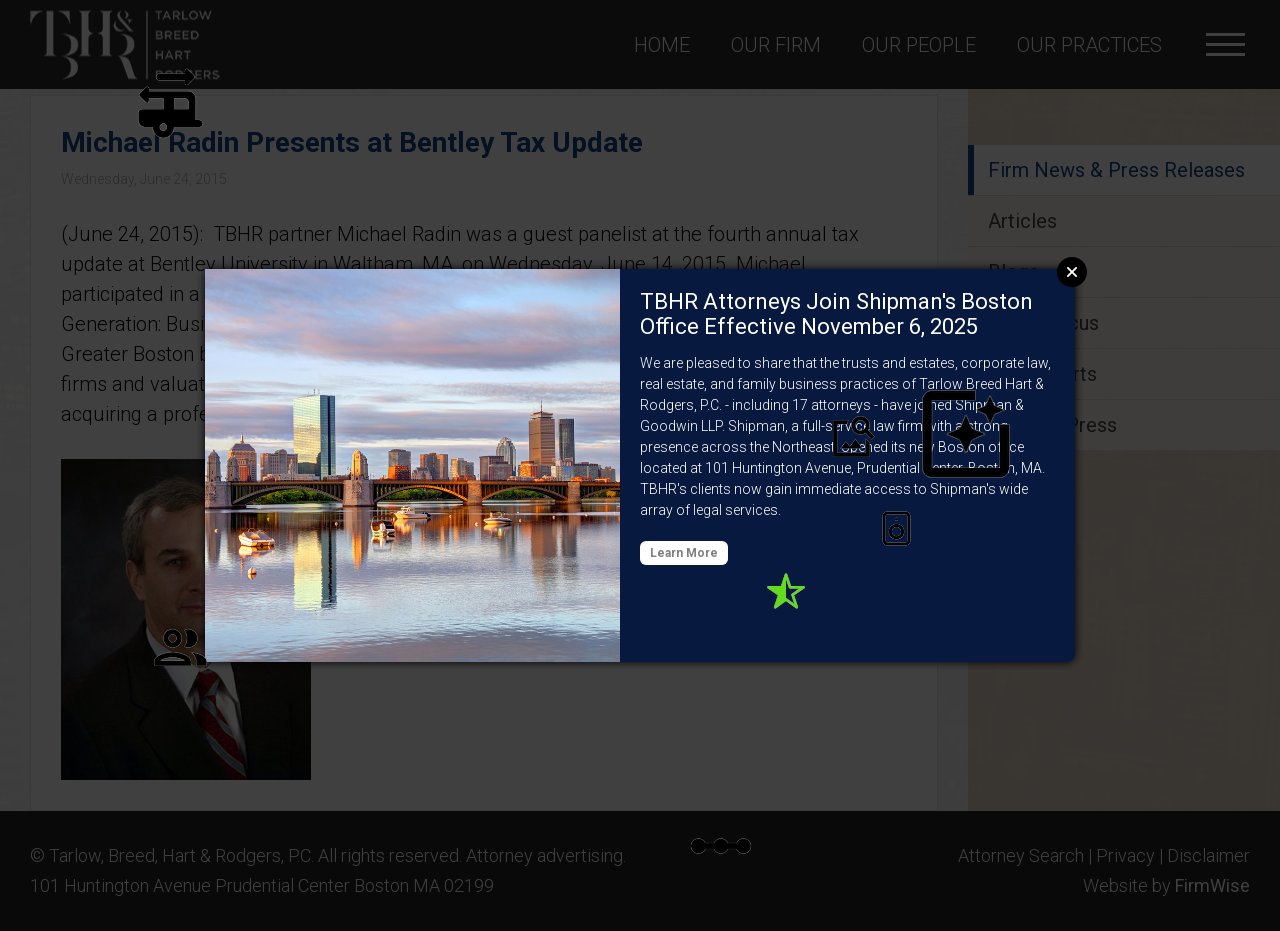 This screenshot has height=931, width=1280. Describe the element at coordinates (180, 647) in the screenshot. I see `view group members` at that location.